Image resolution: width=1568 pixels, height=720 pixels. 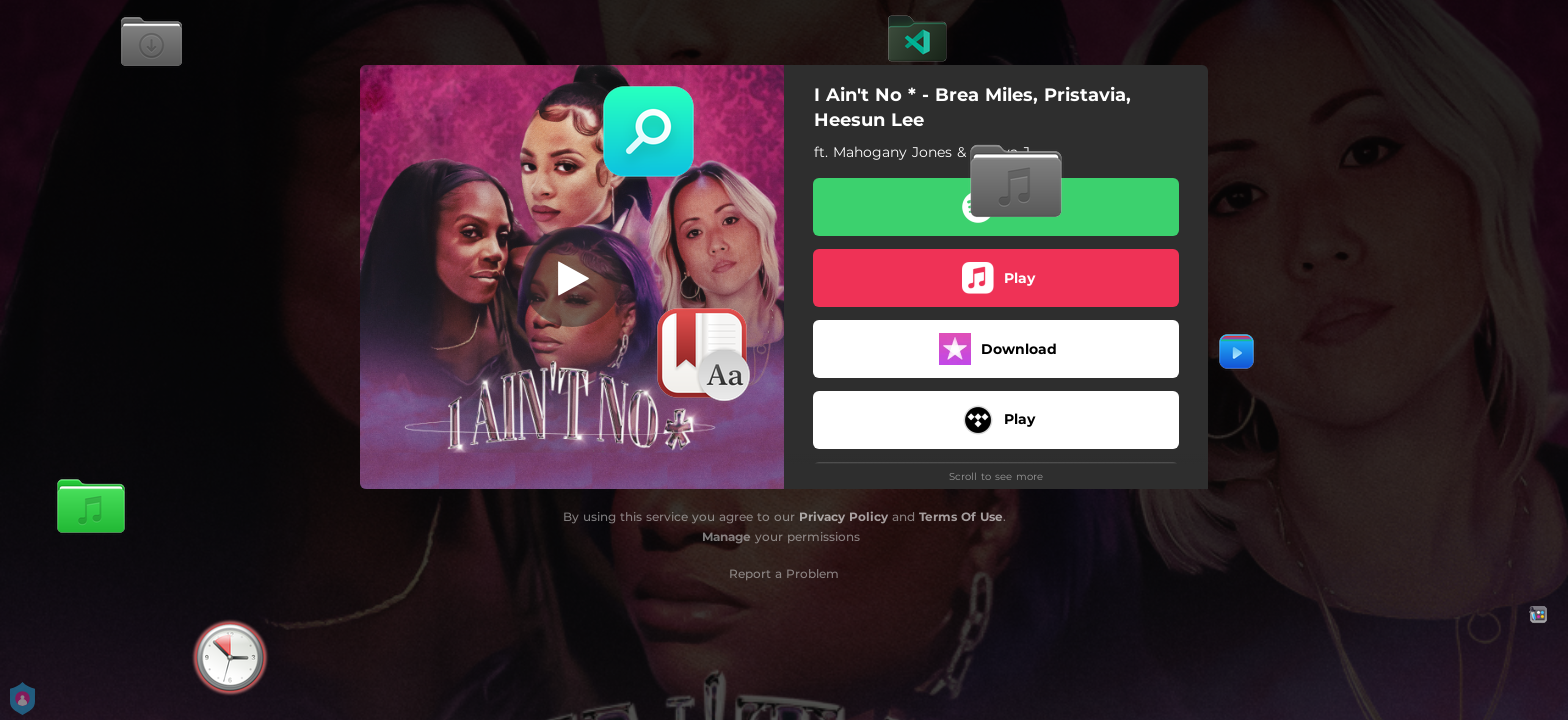 What do you see at coordinates (917, 40) in the screenshot?
I see `folder containing VS Code Insider projects` at bounding box center [917, 40].